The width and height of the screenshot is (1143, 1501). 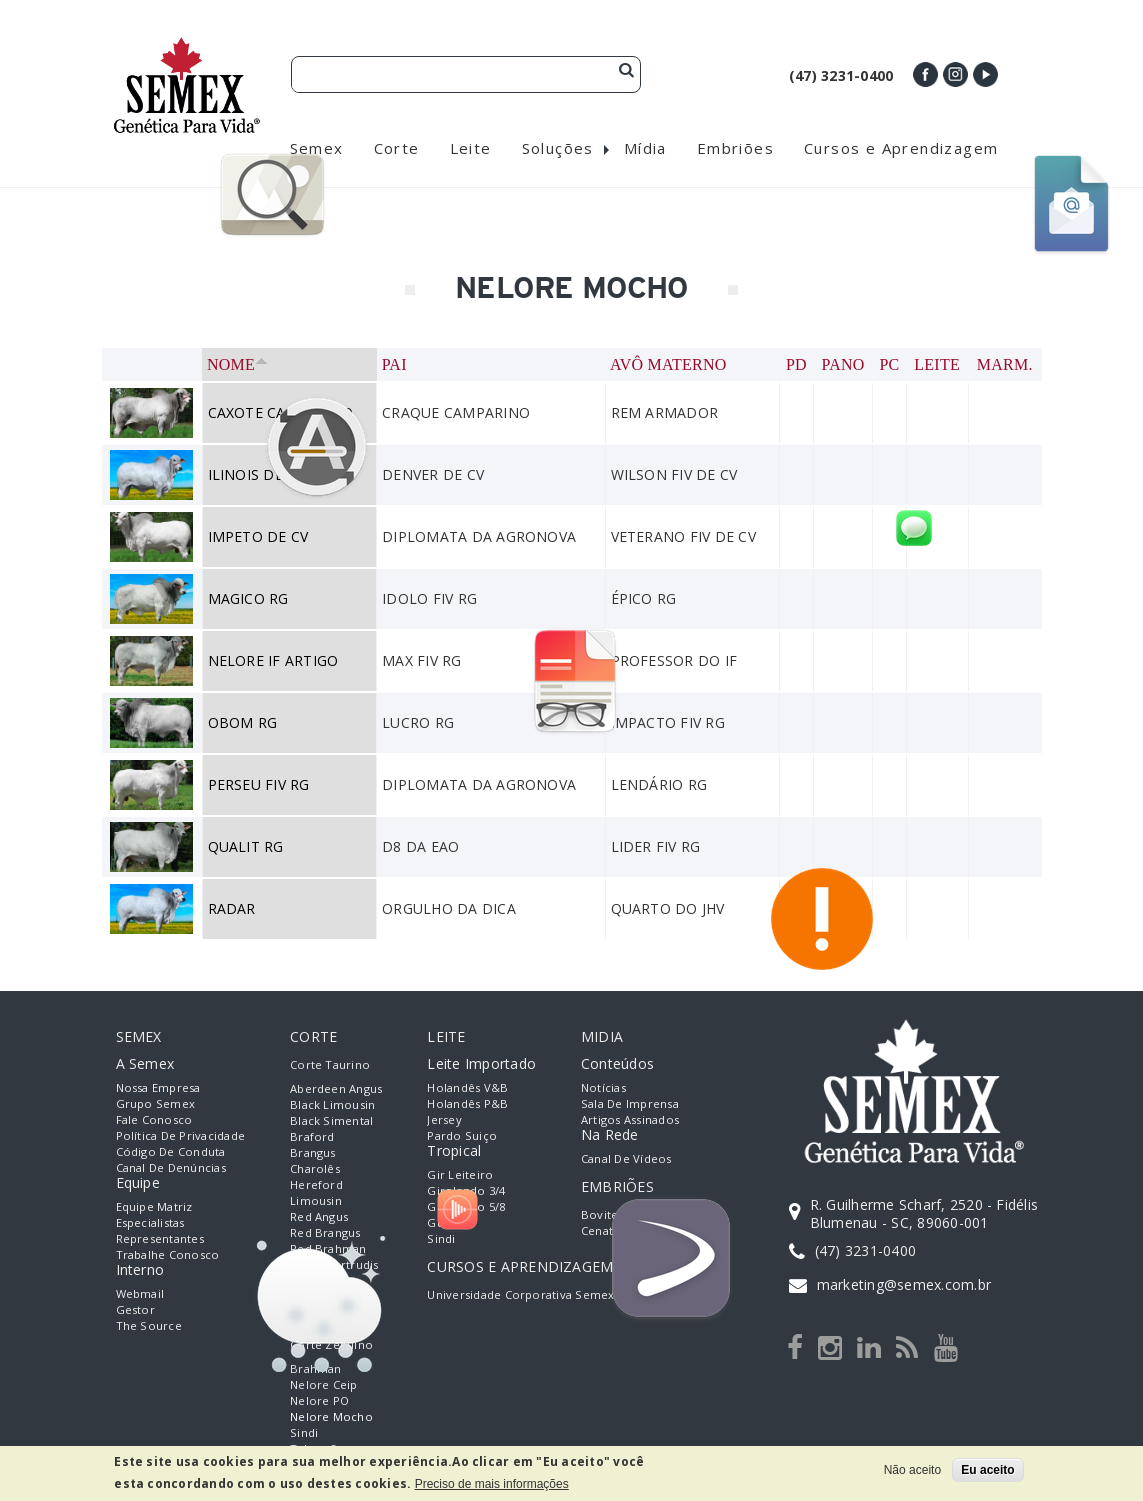 What do you see at coordinates (671, 1258) in the screenshot?
I see `launch the devuan linux application` at bounding box center [671, 1258].